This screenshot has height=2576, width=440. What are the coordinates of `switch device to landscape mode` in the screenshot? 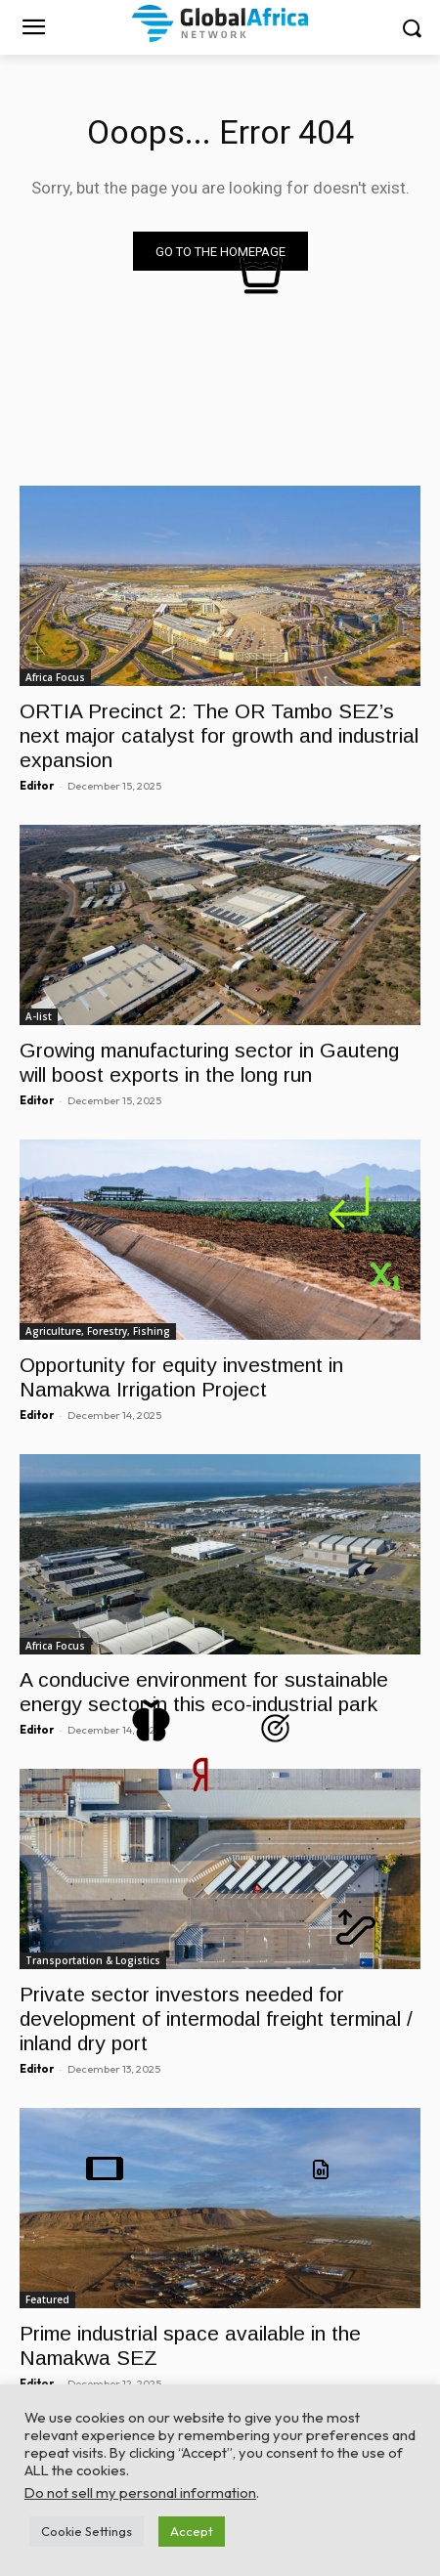 It's located at (105, 2168).